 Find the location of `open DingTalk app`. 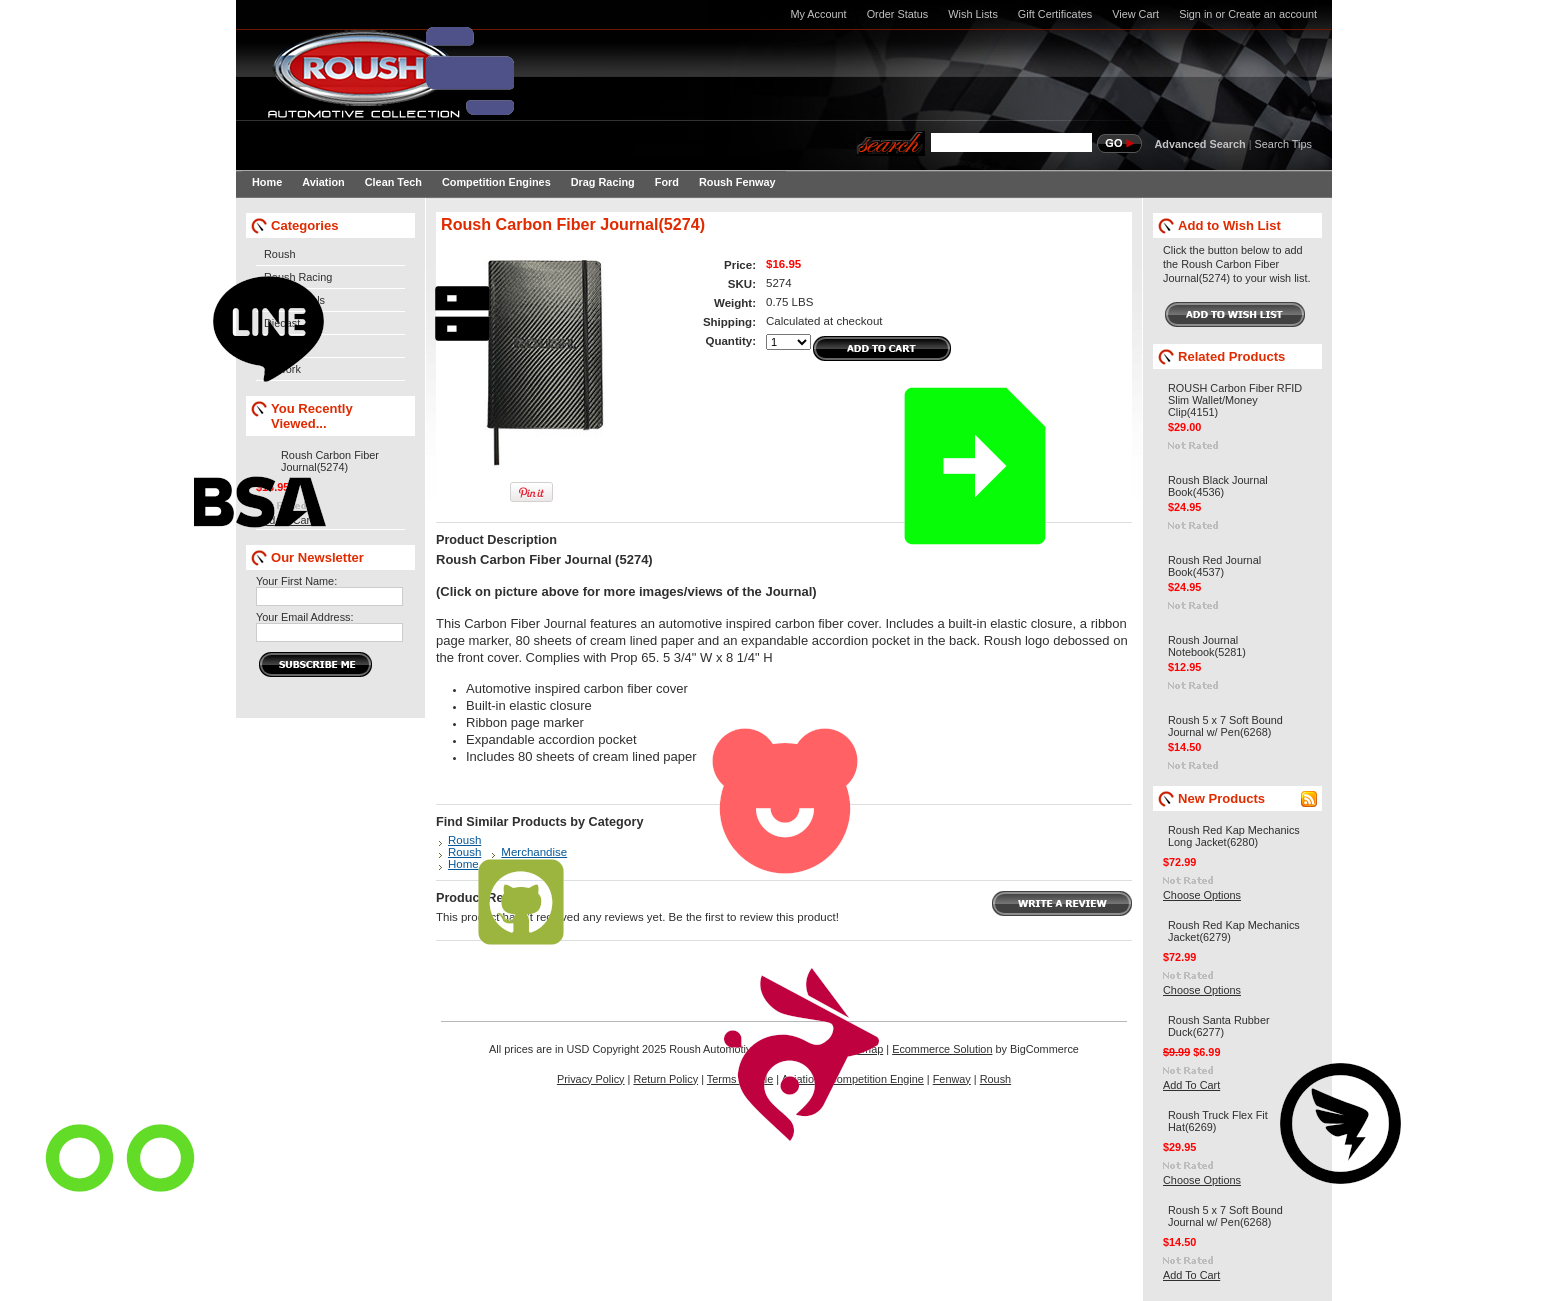

open DingTalk app is located at coordinates (1340, 1123).